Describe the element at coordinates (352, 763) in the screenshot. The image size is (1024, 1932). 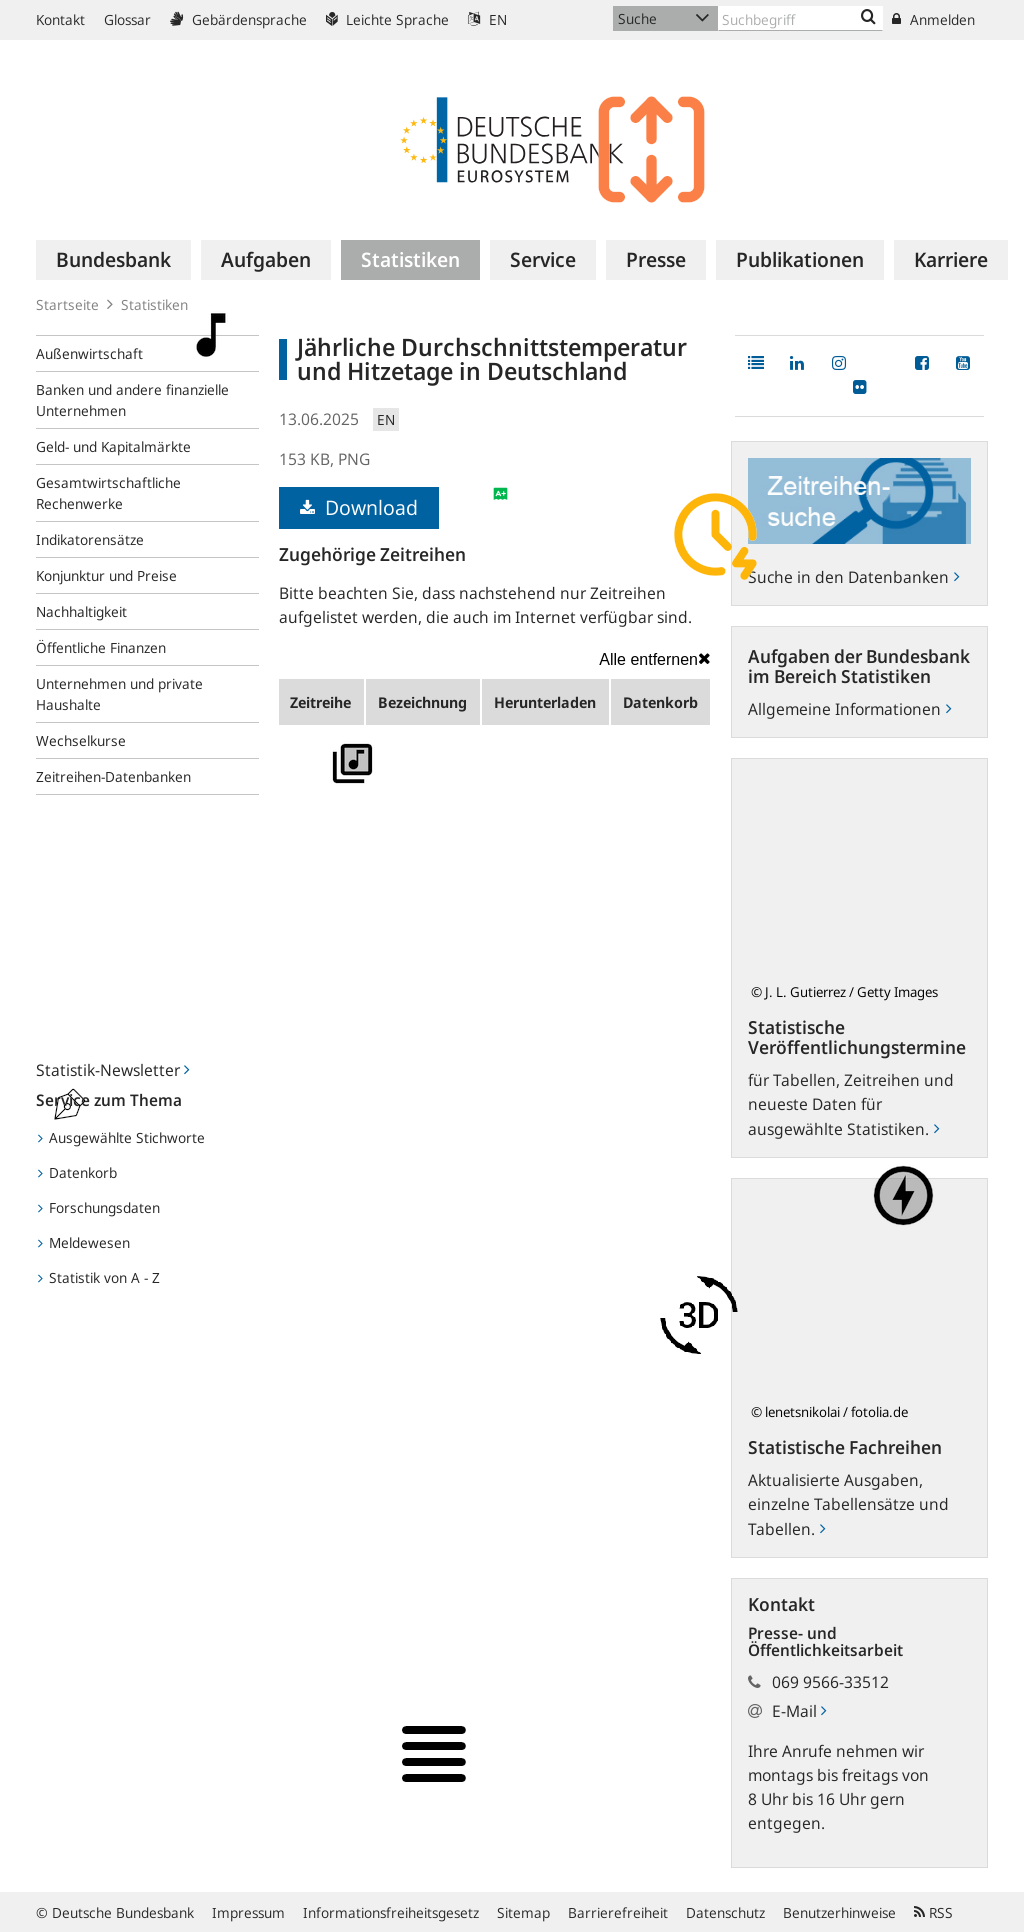
I see `access your music library` at that location.